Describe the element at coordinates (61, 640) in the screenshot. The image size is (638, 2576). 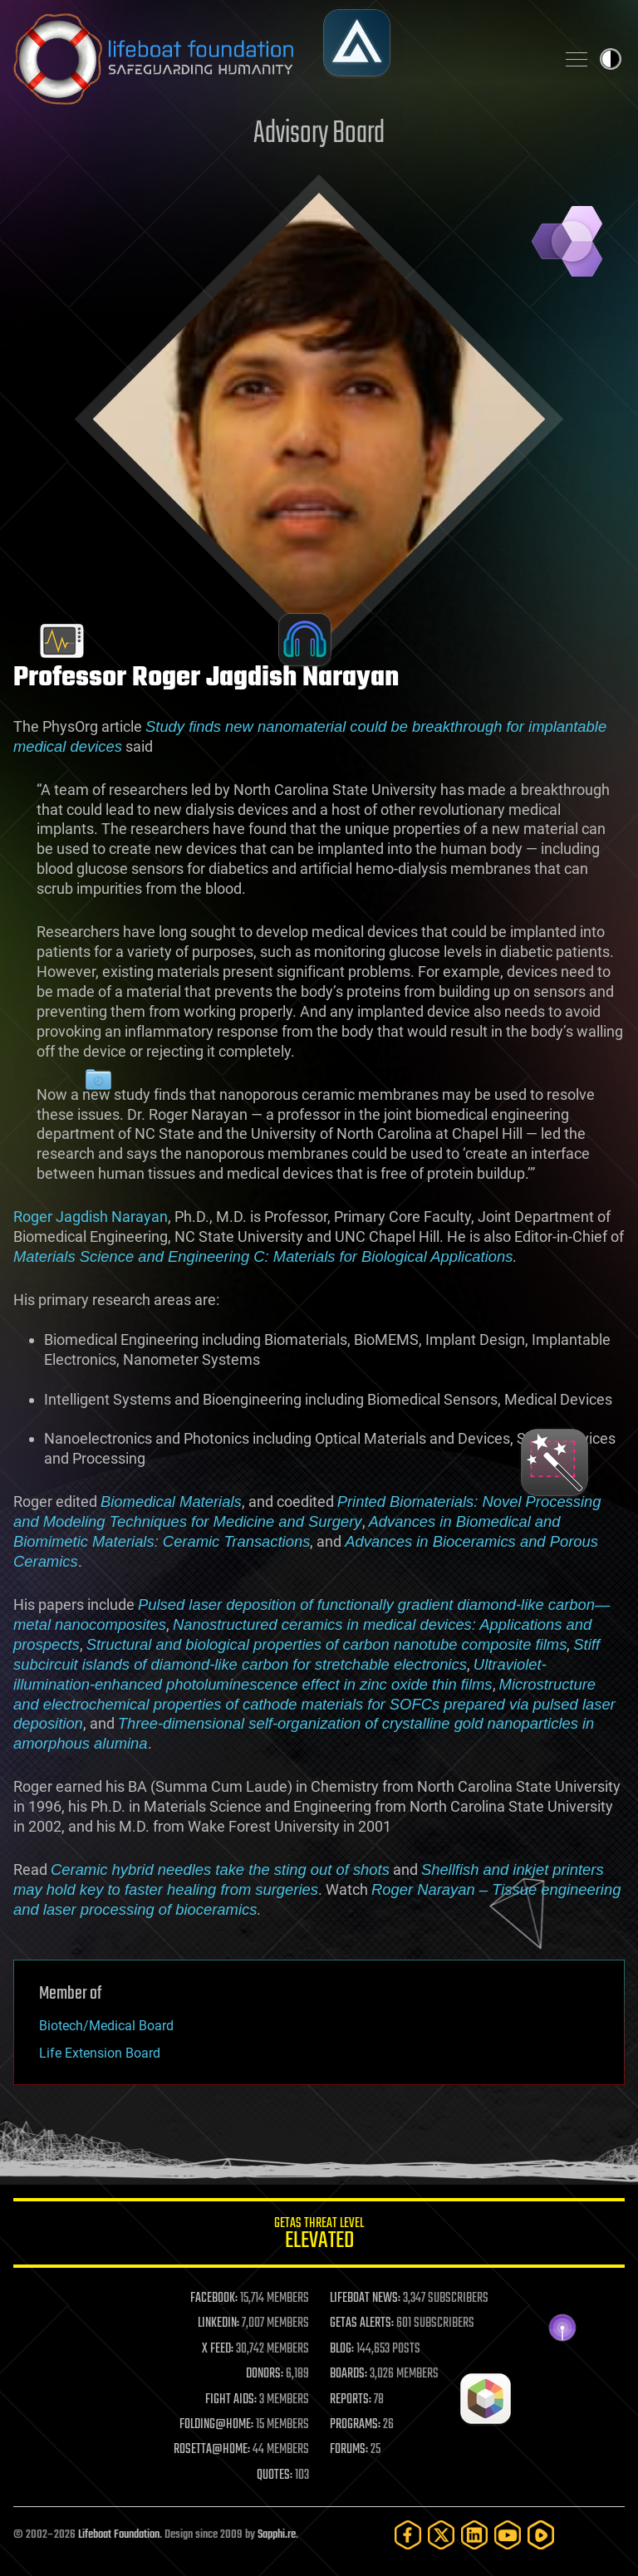
I see `open system monitor to view resource usage` at that location.